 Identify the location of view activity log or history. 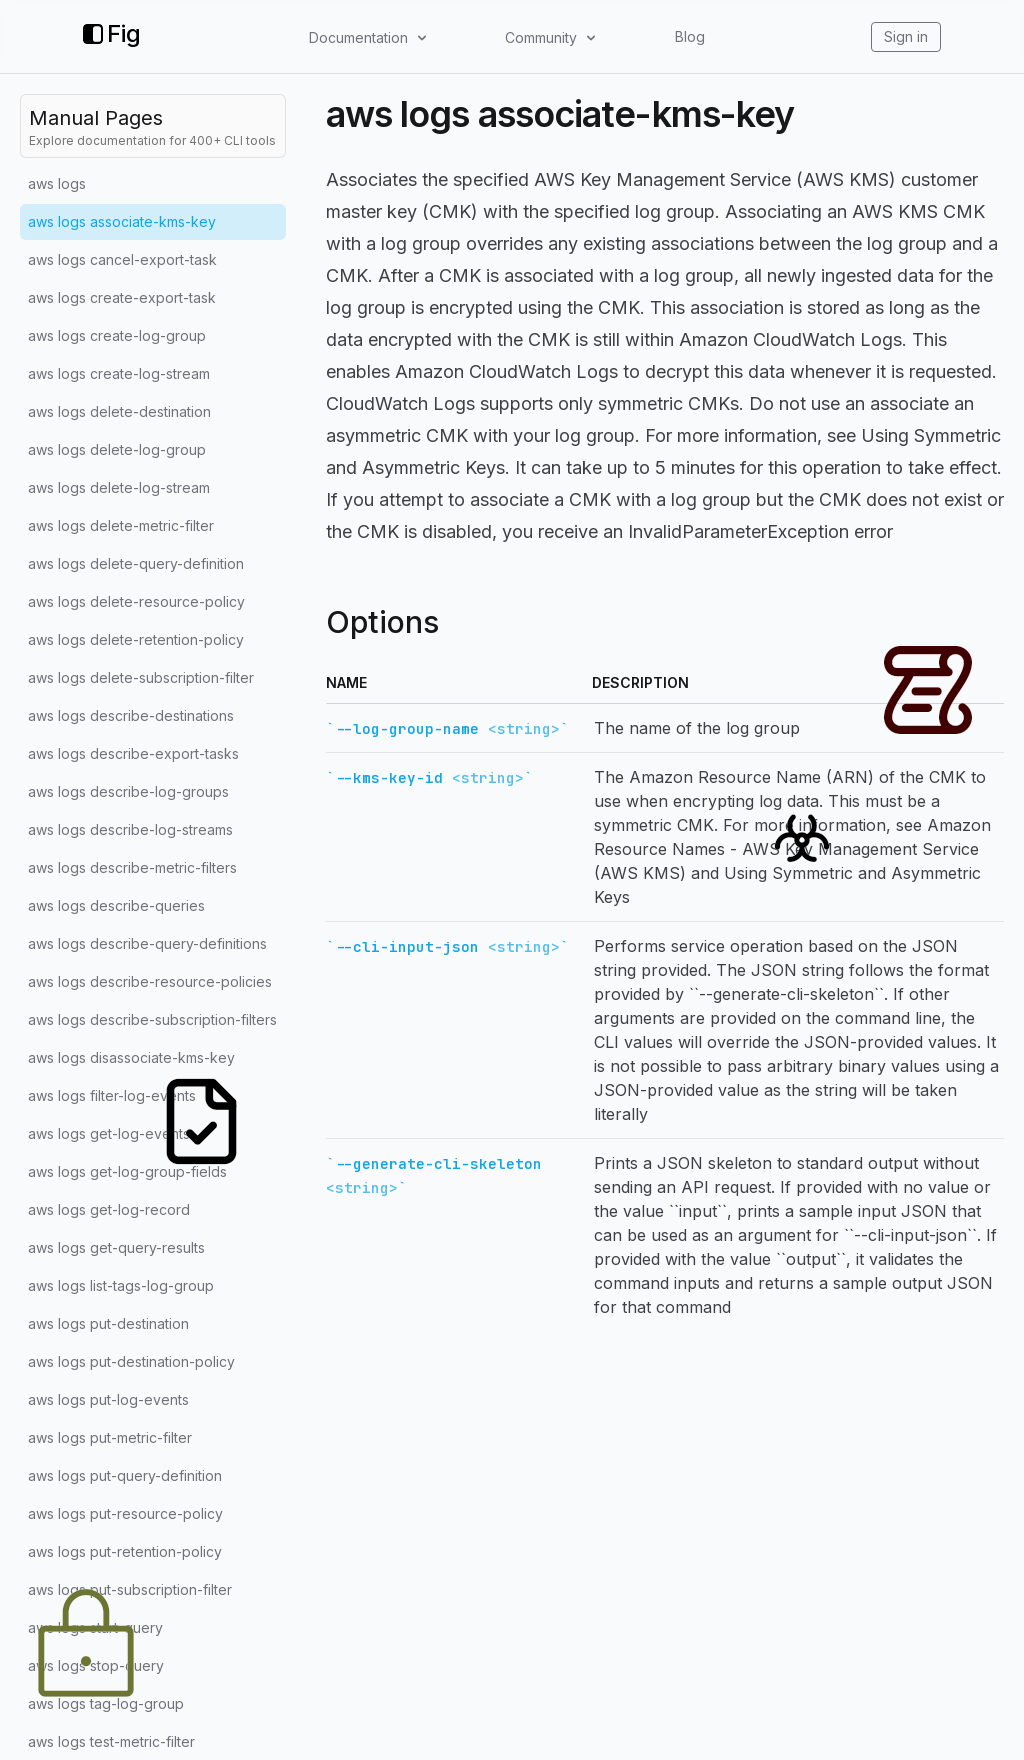
(928, 690).